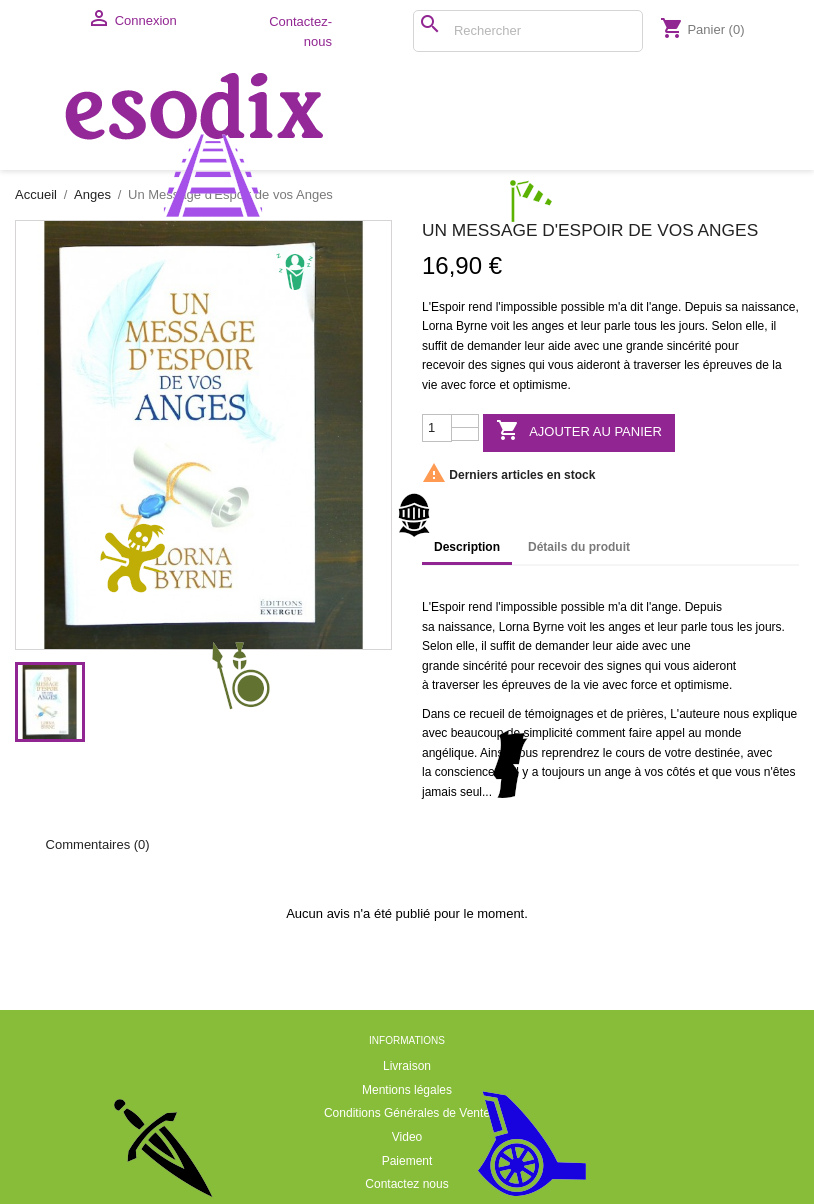  I want to click on access train or railway transportation options, so click(213, 169).